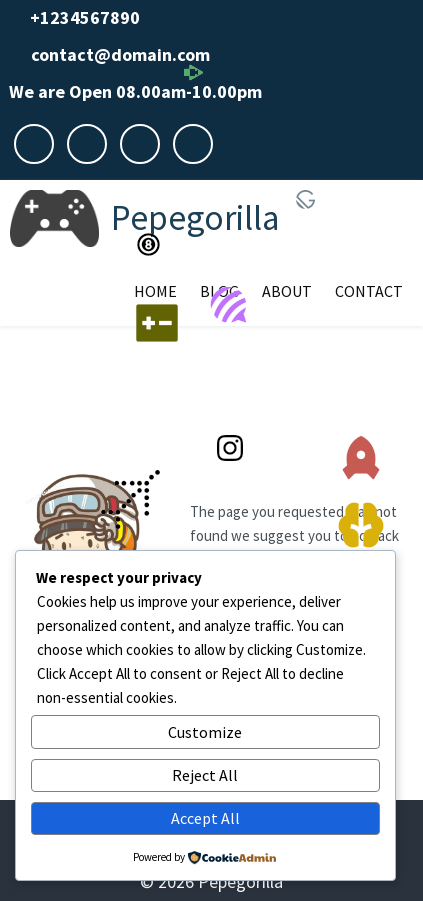  I want to click on open screencastify screen recording app, so click(193, 72).